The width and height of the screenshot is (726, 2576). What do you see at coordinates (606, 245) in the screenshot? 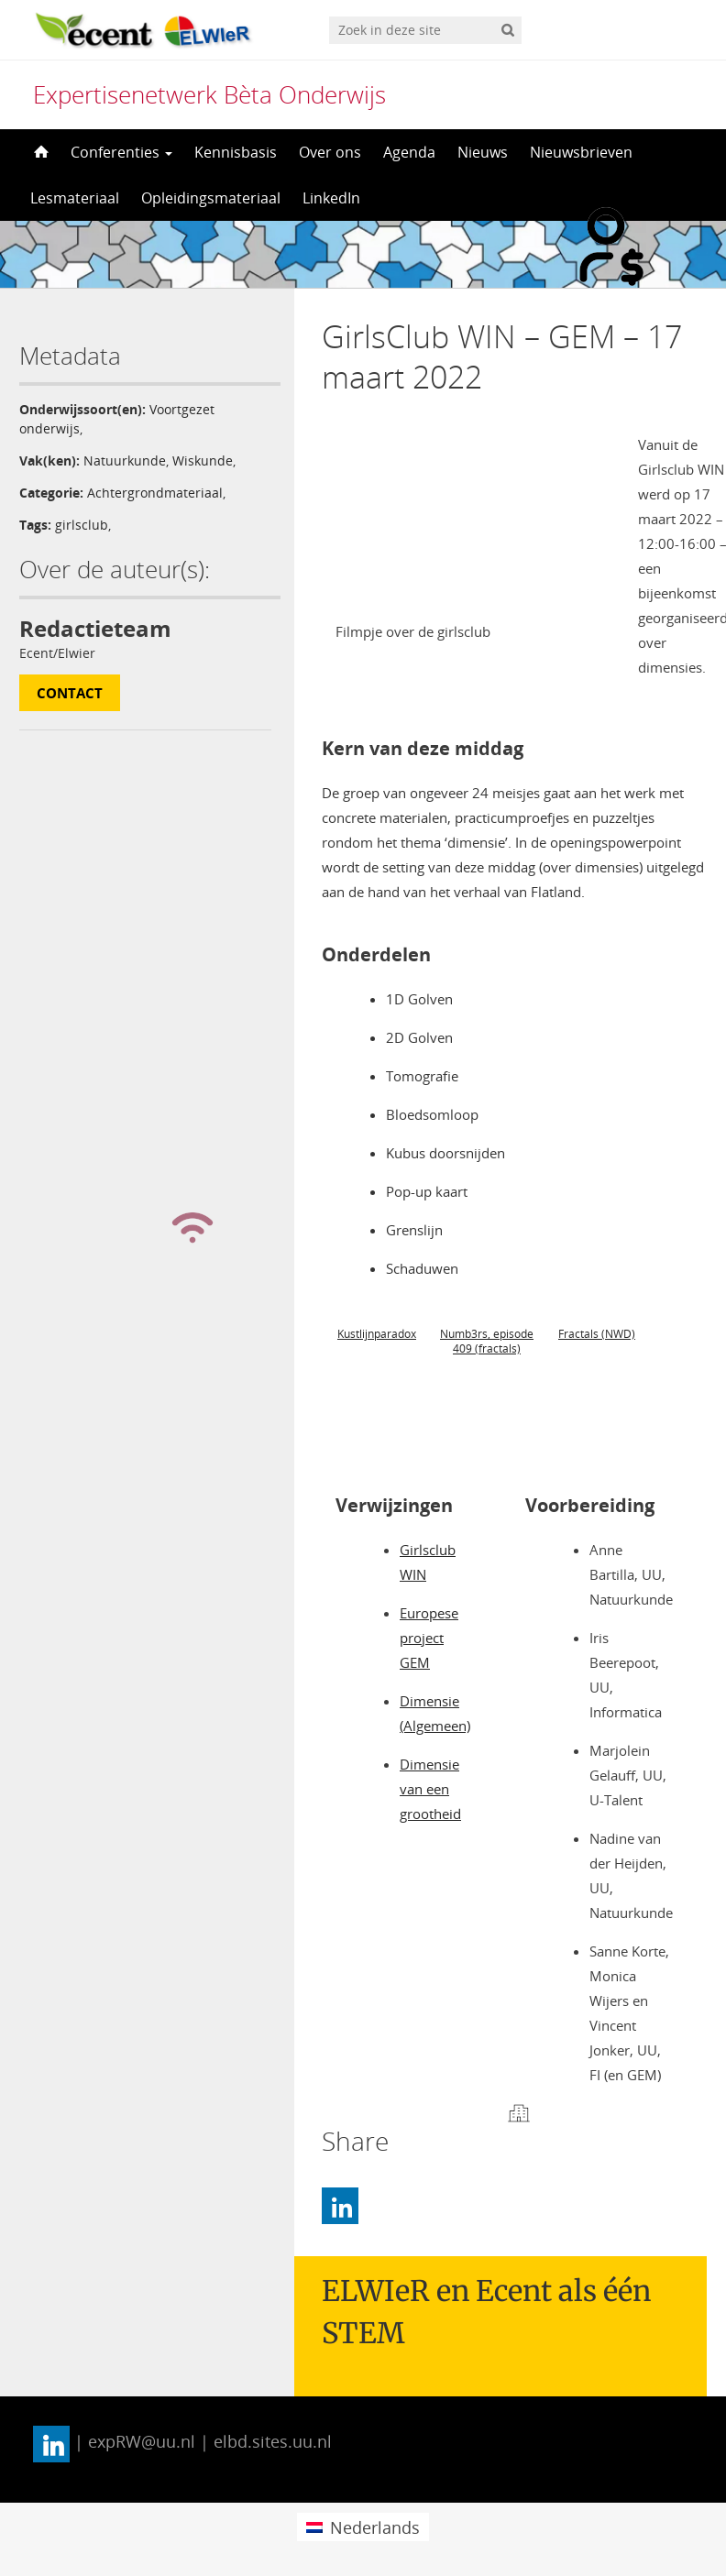
I see `view user payment or billing information` at bounding box center [606, 245].